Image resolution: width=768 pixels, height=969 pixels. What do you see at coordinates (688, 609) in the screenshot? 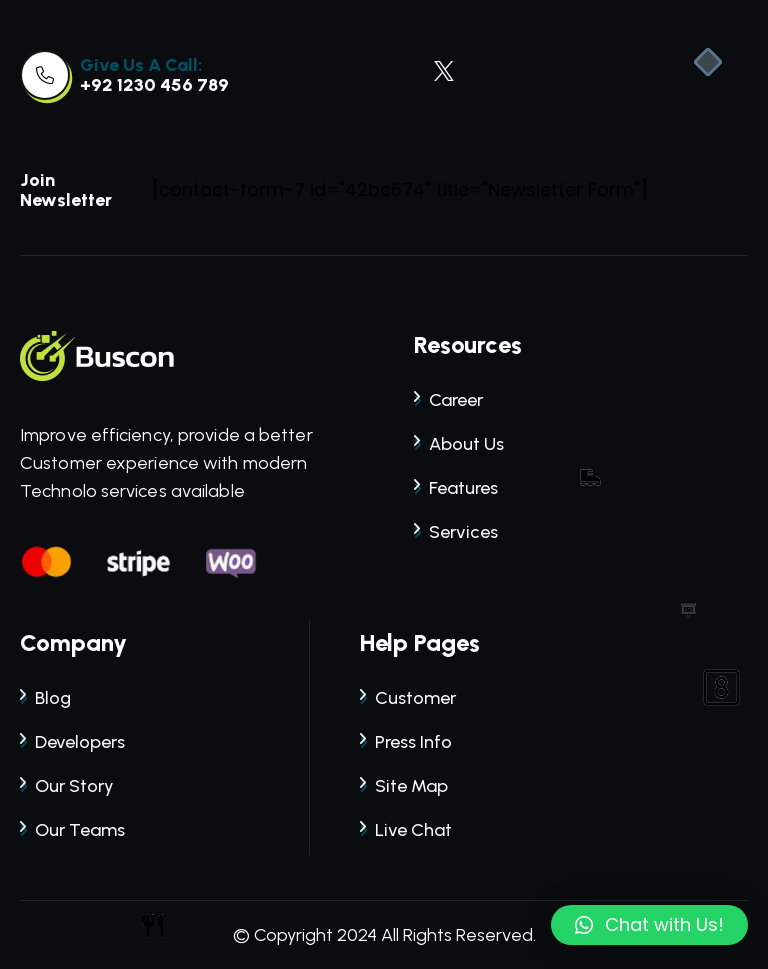
I see `view presentation with data charts` at bounding box center [688, 609].